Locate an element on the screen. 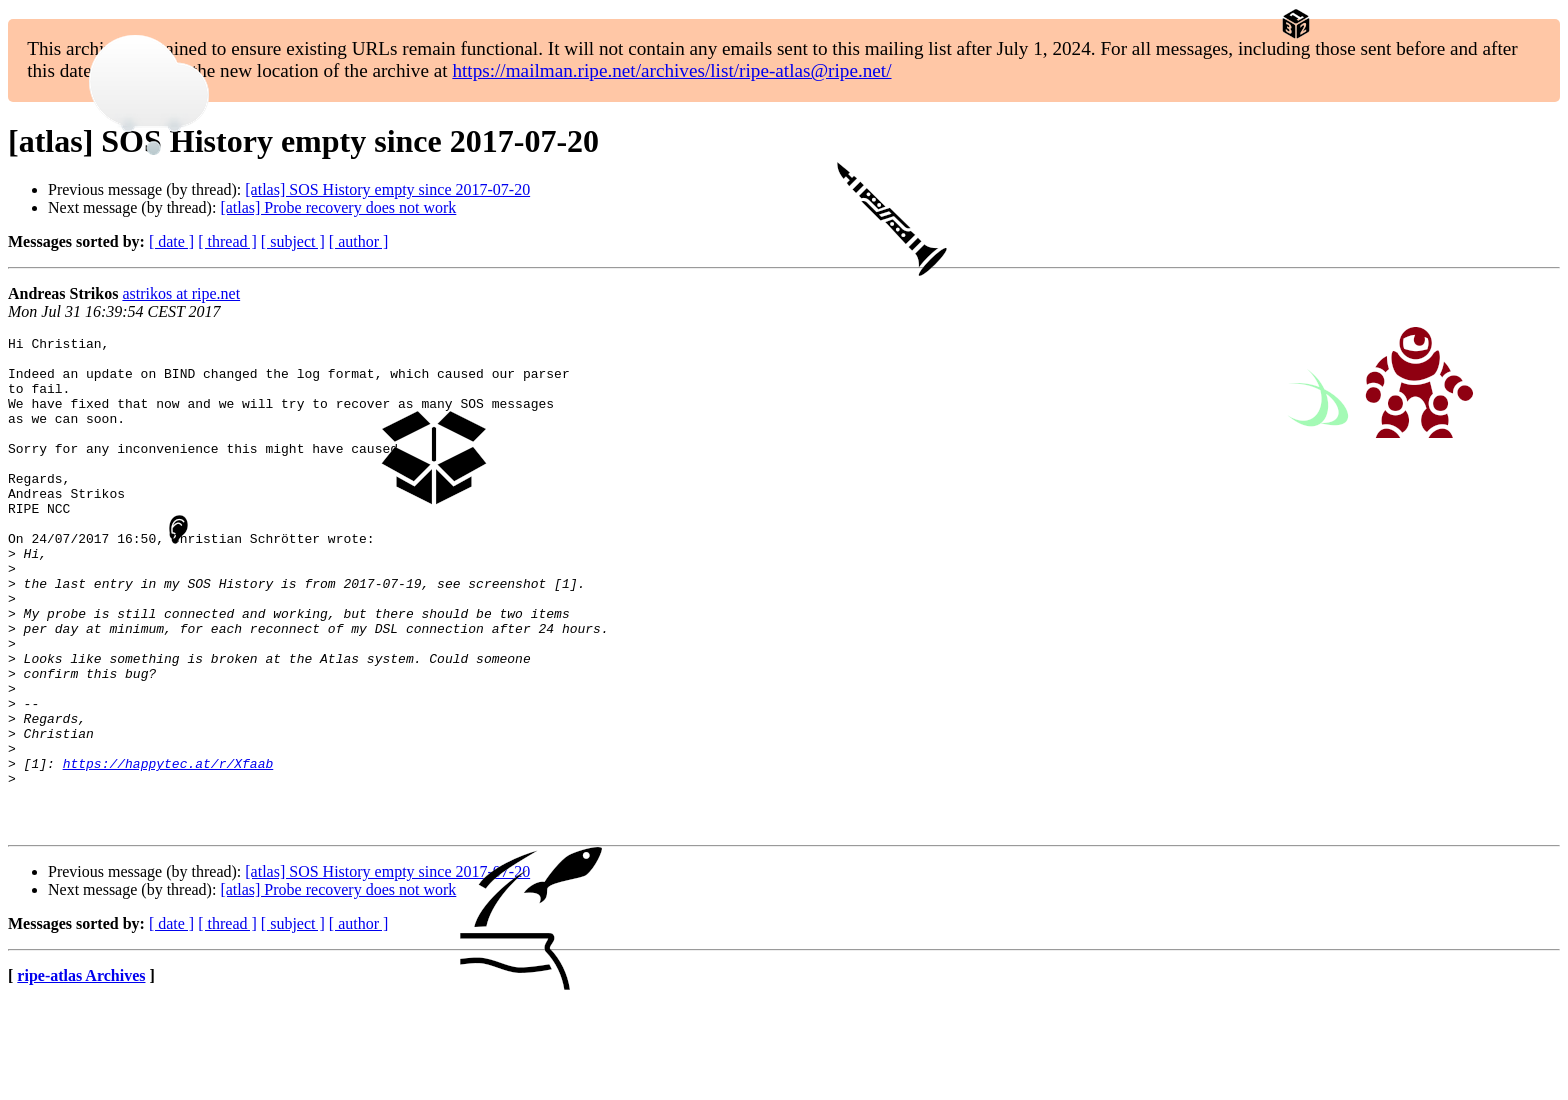 The height and width of the screenshot is (1100, 1568). select astronaut or space character is located at coordinates (1417, 382).